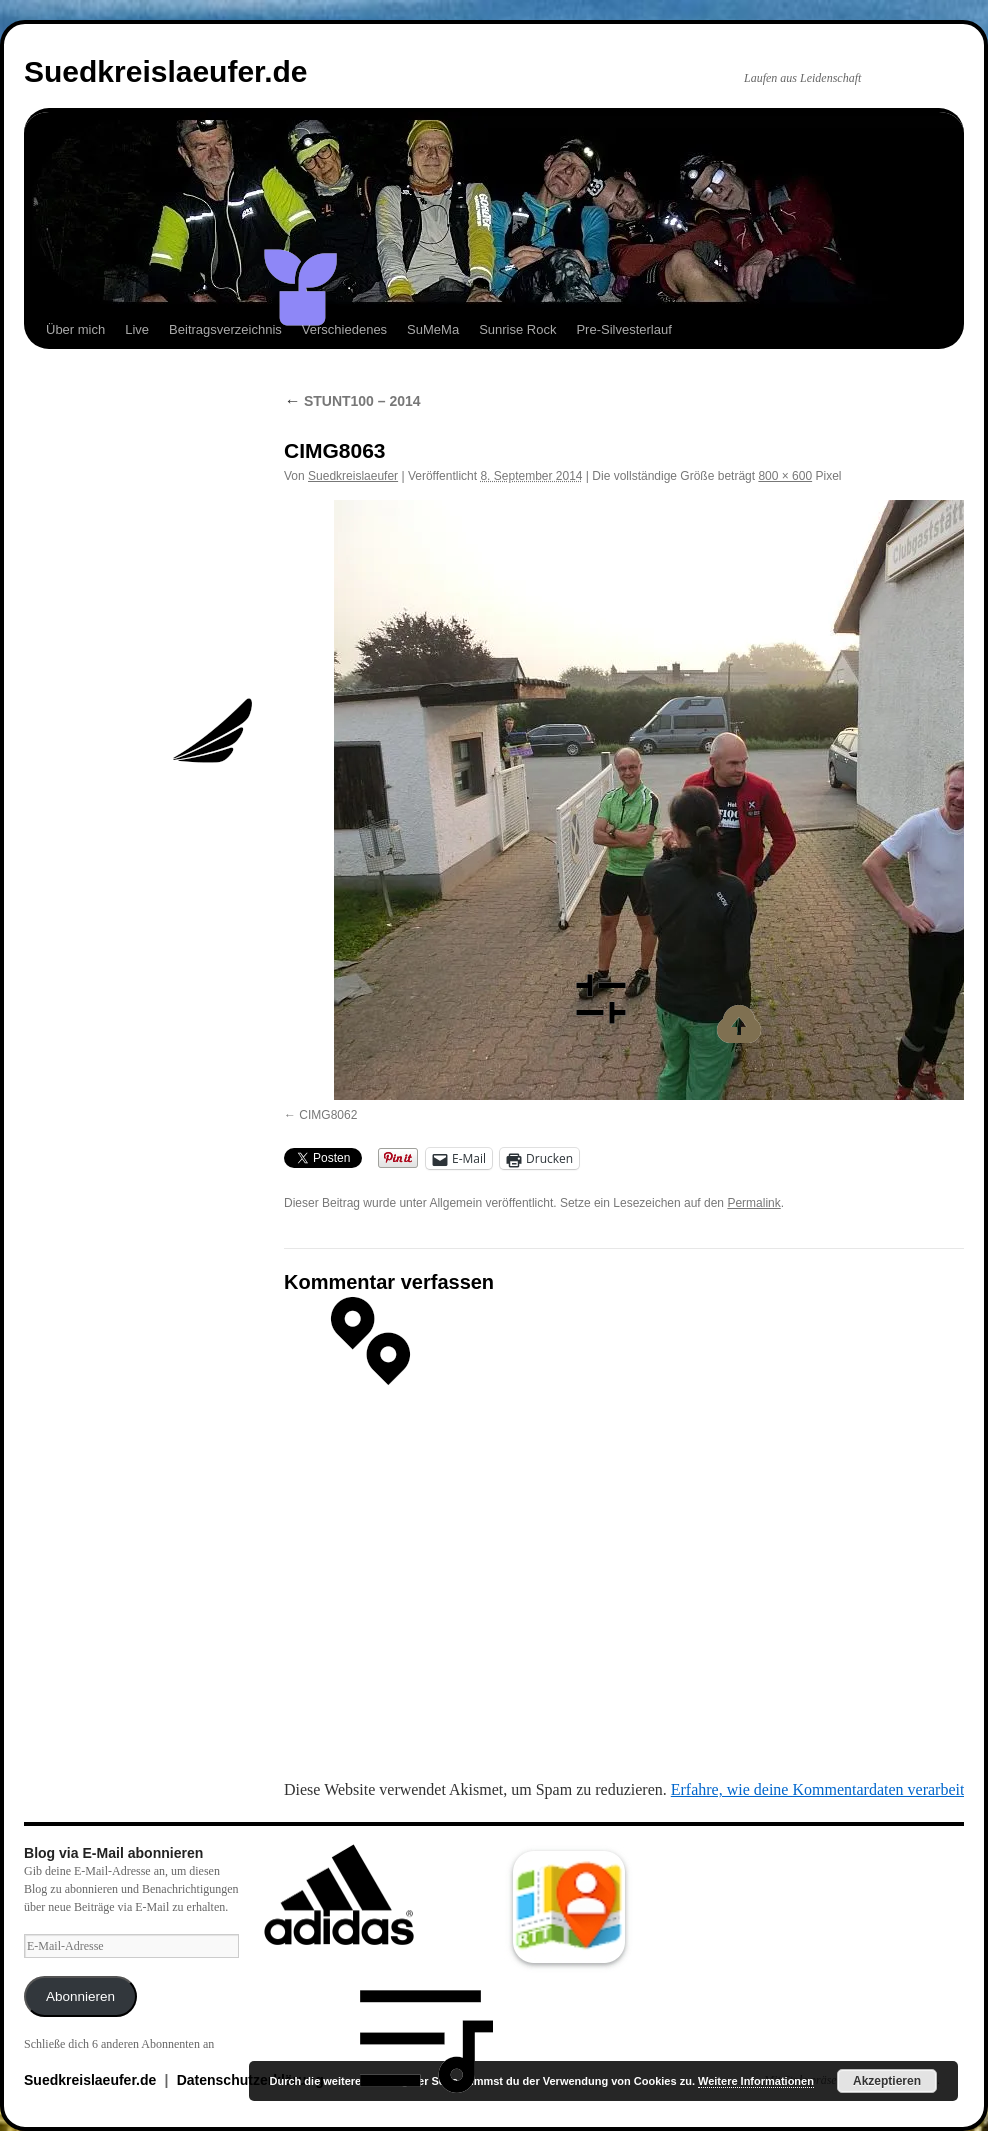 The image size is (988, 2131). I want to click on view your playlist, so click(420, 2038).